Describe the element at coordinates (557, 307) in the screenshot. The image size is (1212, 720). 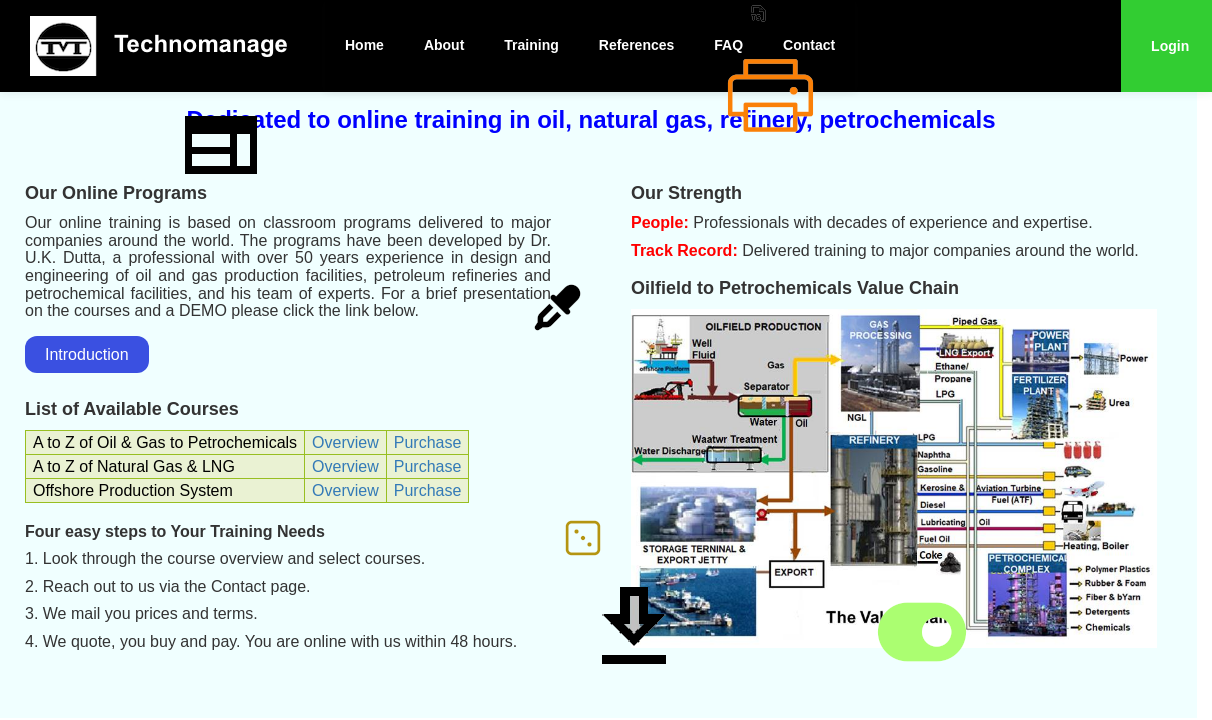
I see `select a color from the canvas` at that location.